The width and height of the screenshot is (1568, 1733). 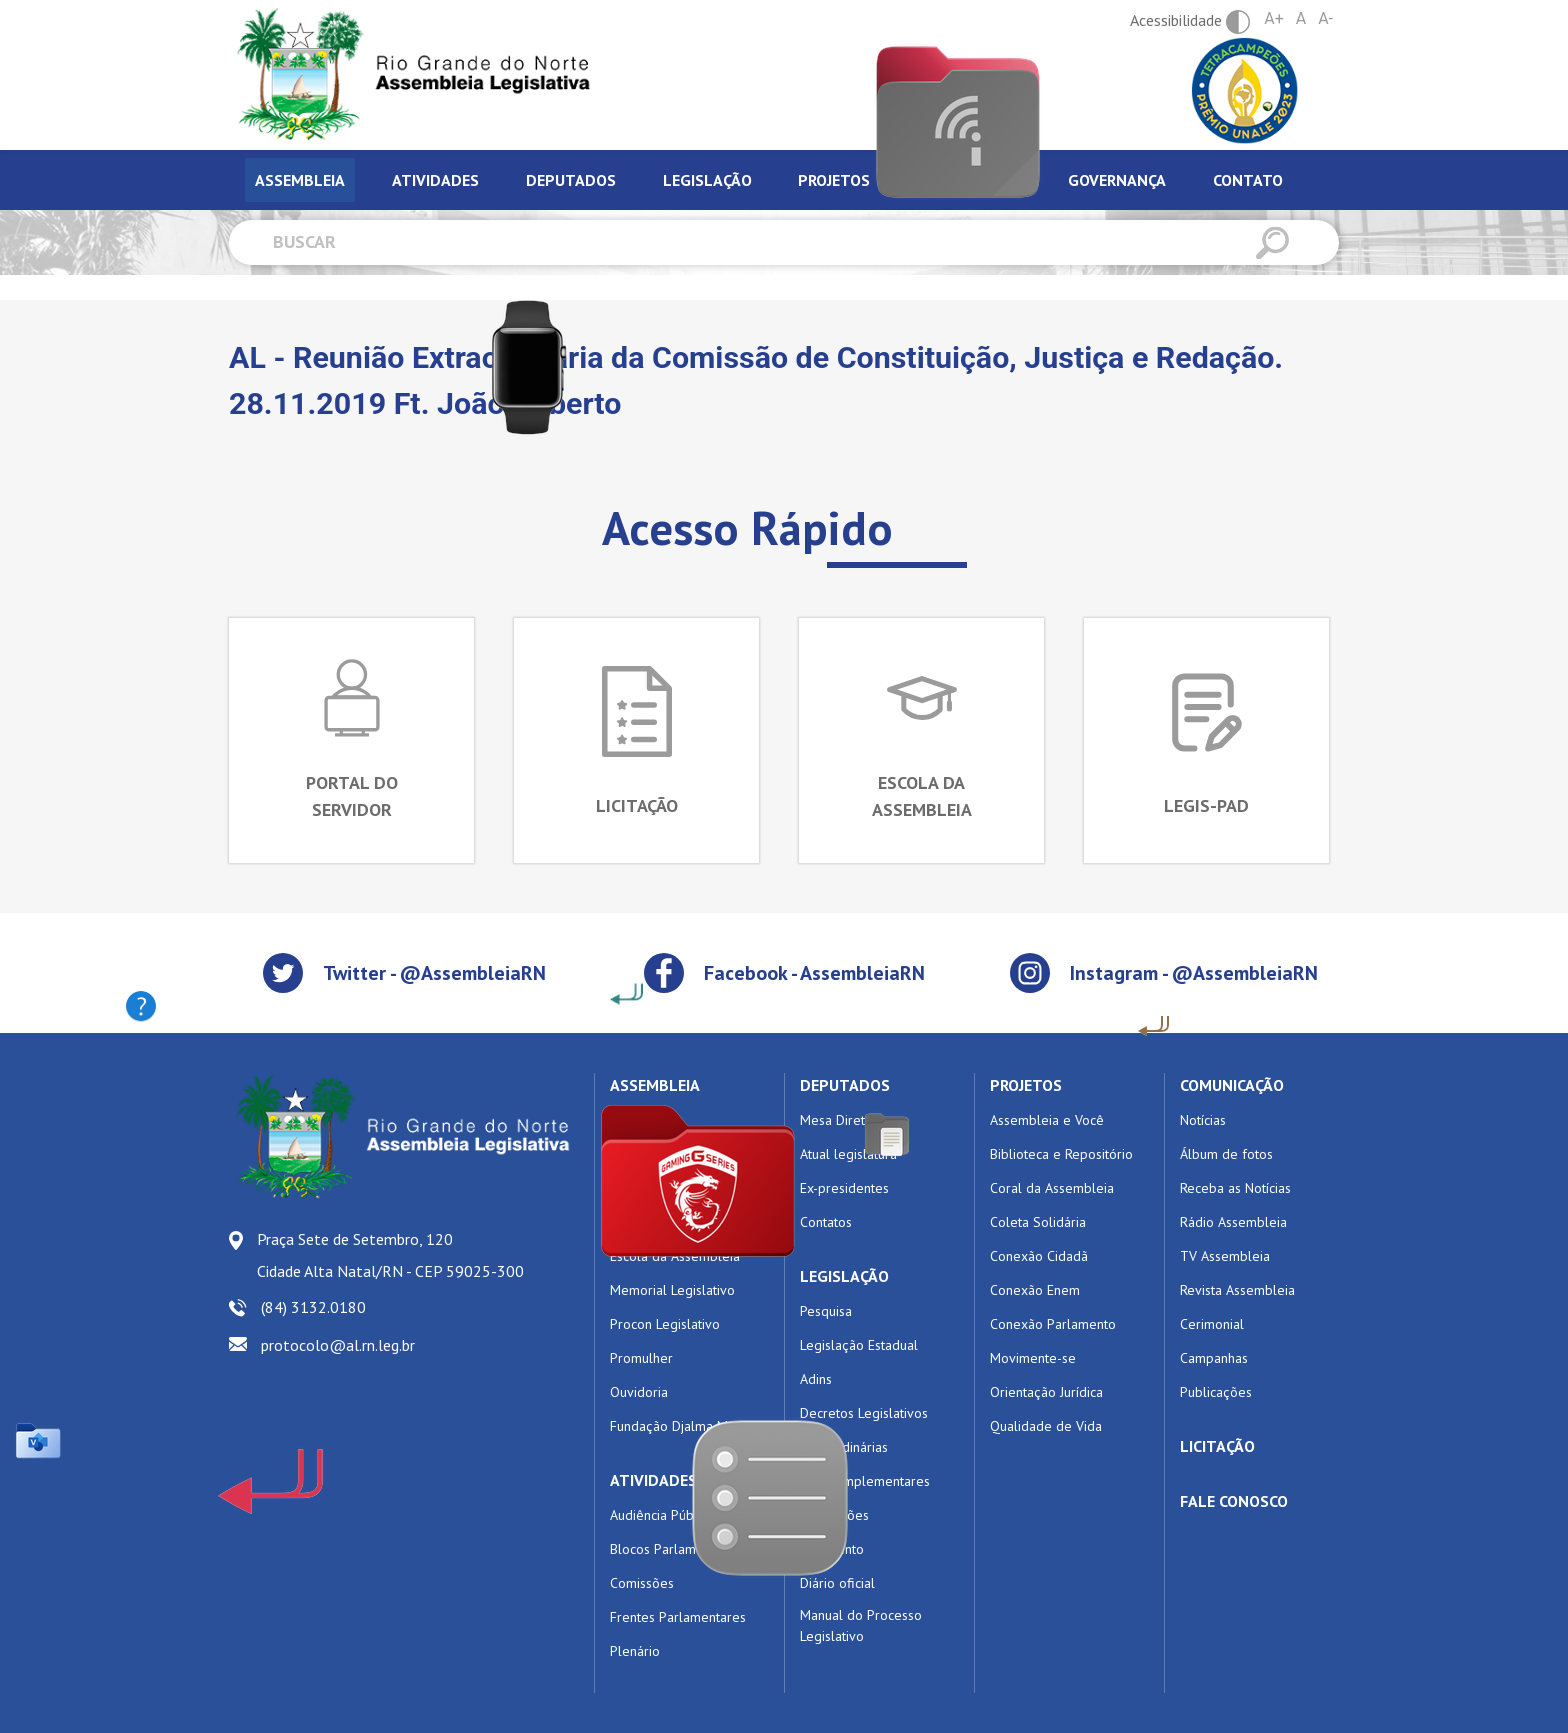 What do you see at coordinates (527, 367) in the screenshot?
I see `apple watch device icon` at bounding box center [527, 367].